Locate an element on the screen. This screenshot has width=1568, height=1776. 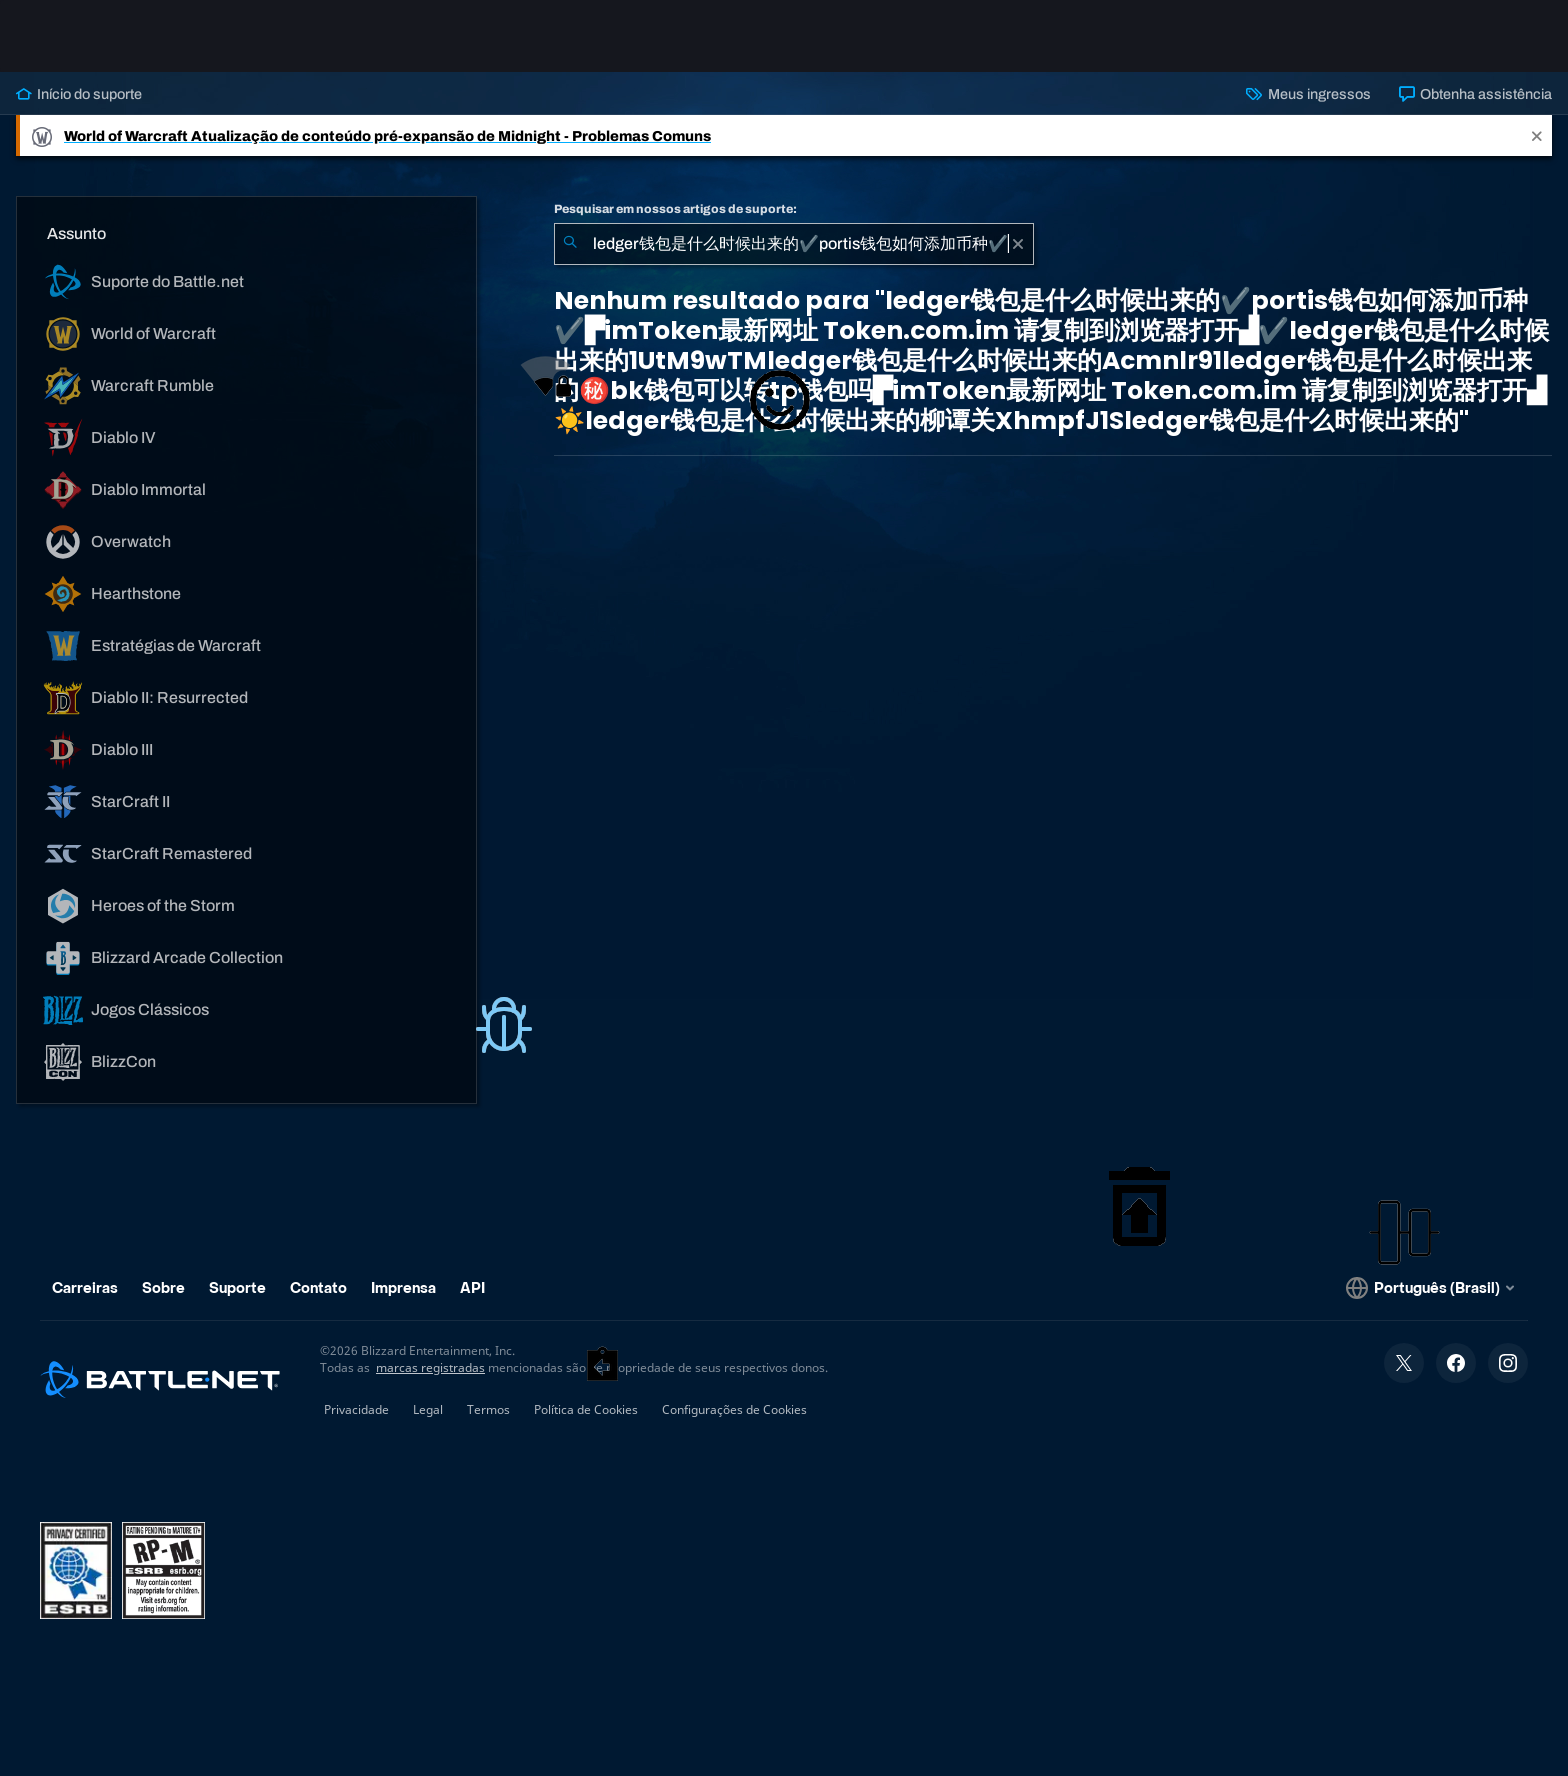
report a bug or issue is located at coordinates (504, 1025).